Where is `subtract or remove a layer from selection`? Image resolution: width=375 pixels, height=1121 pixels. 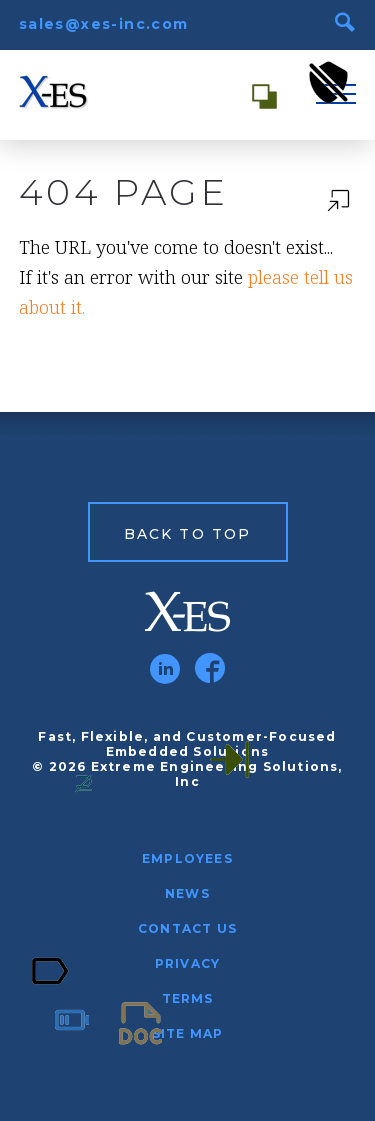
subtract or remove a layer from selection is located at coordinates (264, 96).